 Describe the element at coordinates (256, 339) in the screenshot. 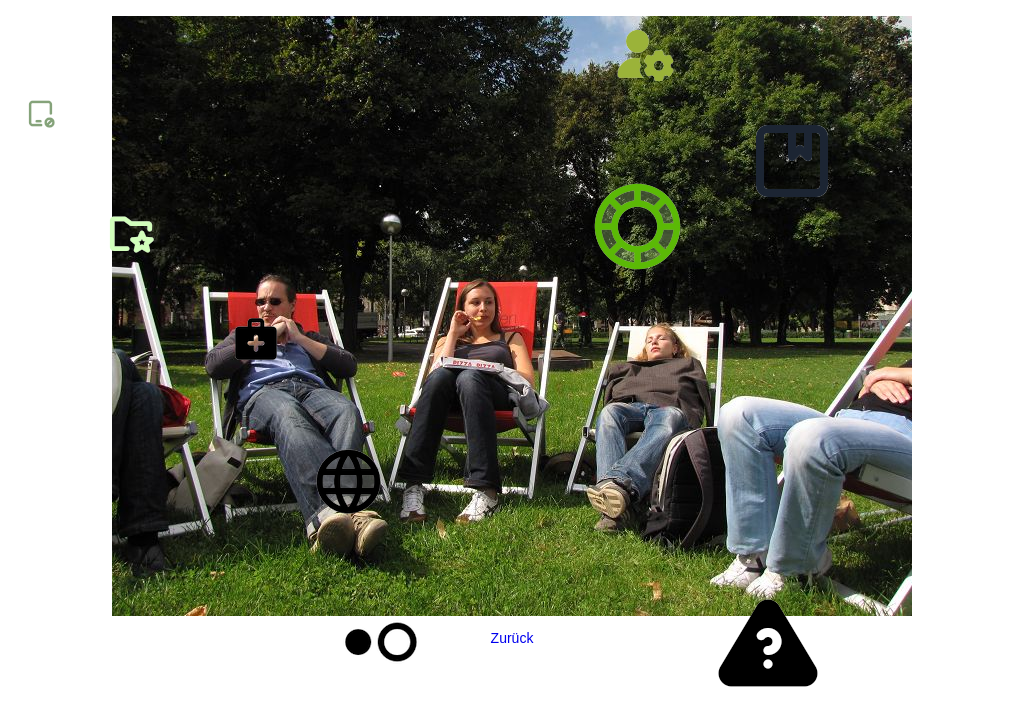

I see `access medical or health services` at that location.